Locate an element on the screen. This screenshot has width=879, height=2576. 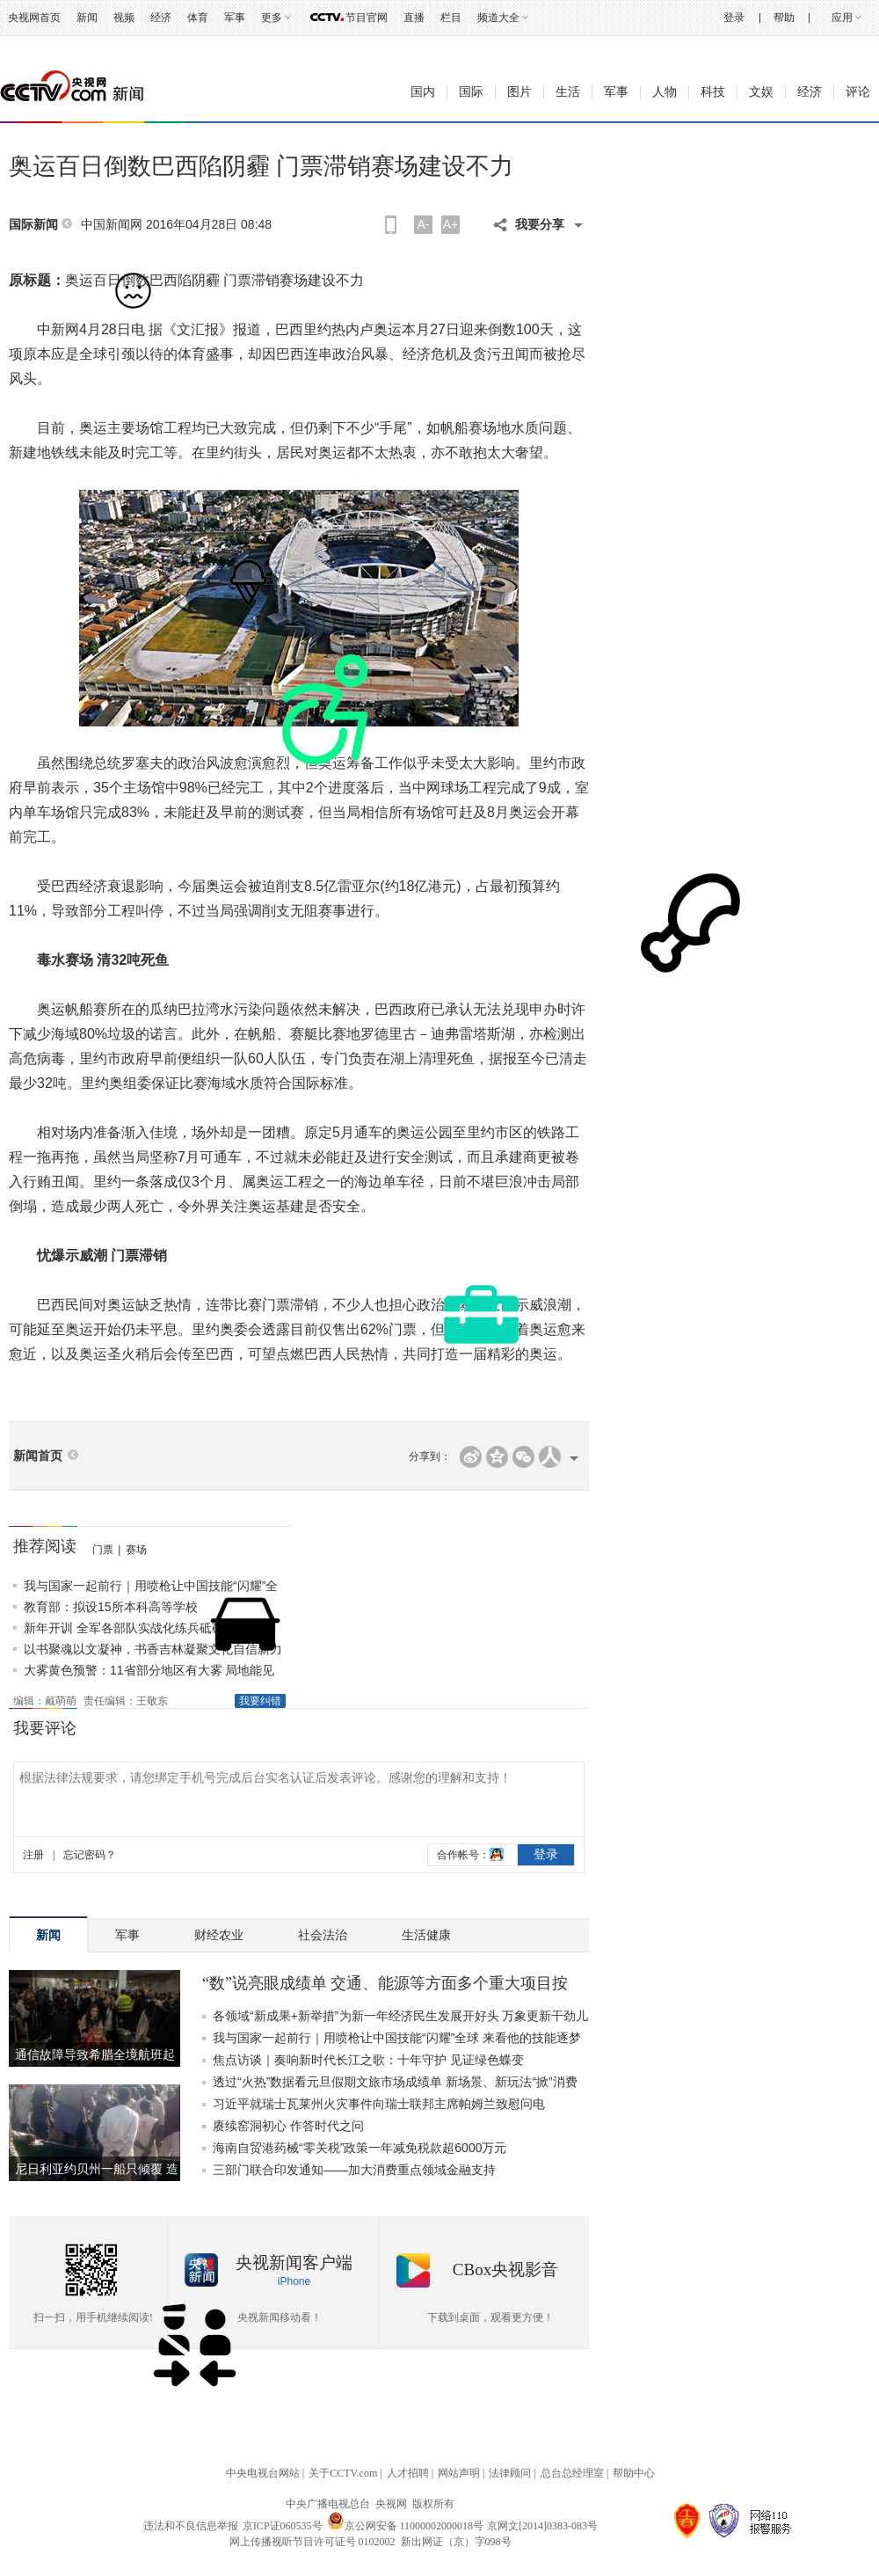
access food or restaurant options is located at coordinates (690, 923).